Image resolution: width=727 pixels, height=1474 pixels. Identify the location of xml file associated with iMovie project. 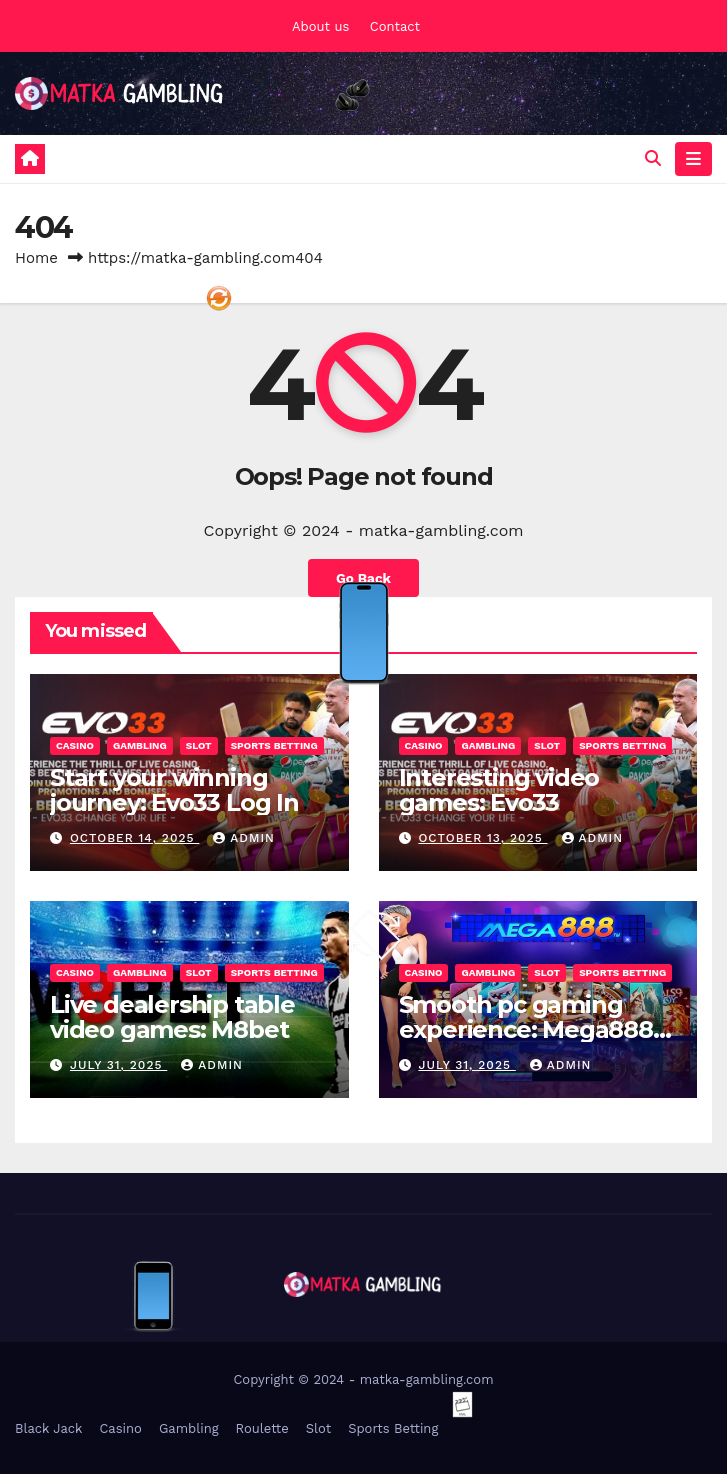
(462, 1404).